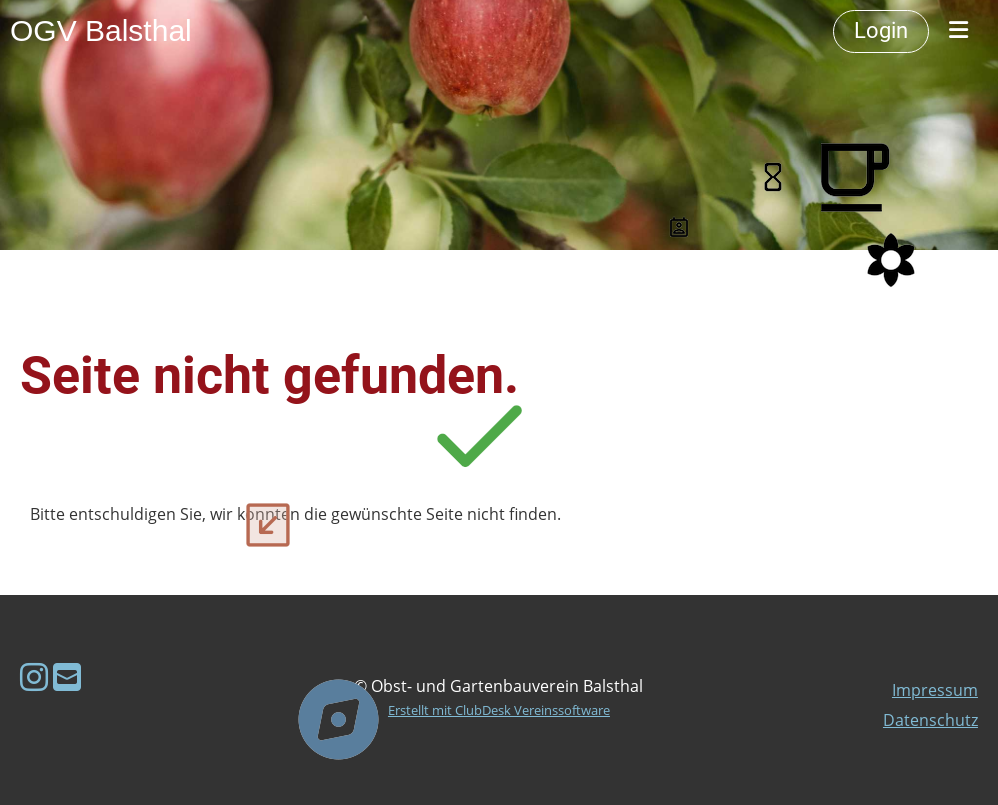  Describe the element at coordinates (679, 228) in the screenshot. I see `view contact calendar or schedule` at that location.